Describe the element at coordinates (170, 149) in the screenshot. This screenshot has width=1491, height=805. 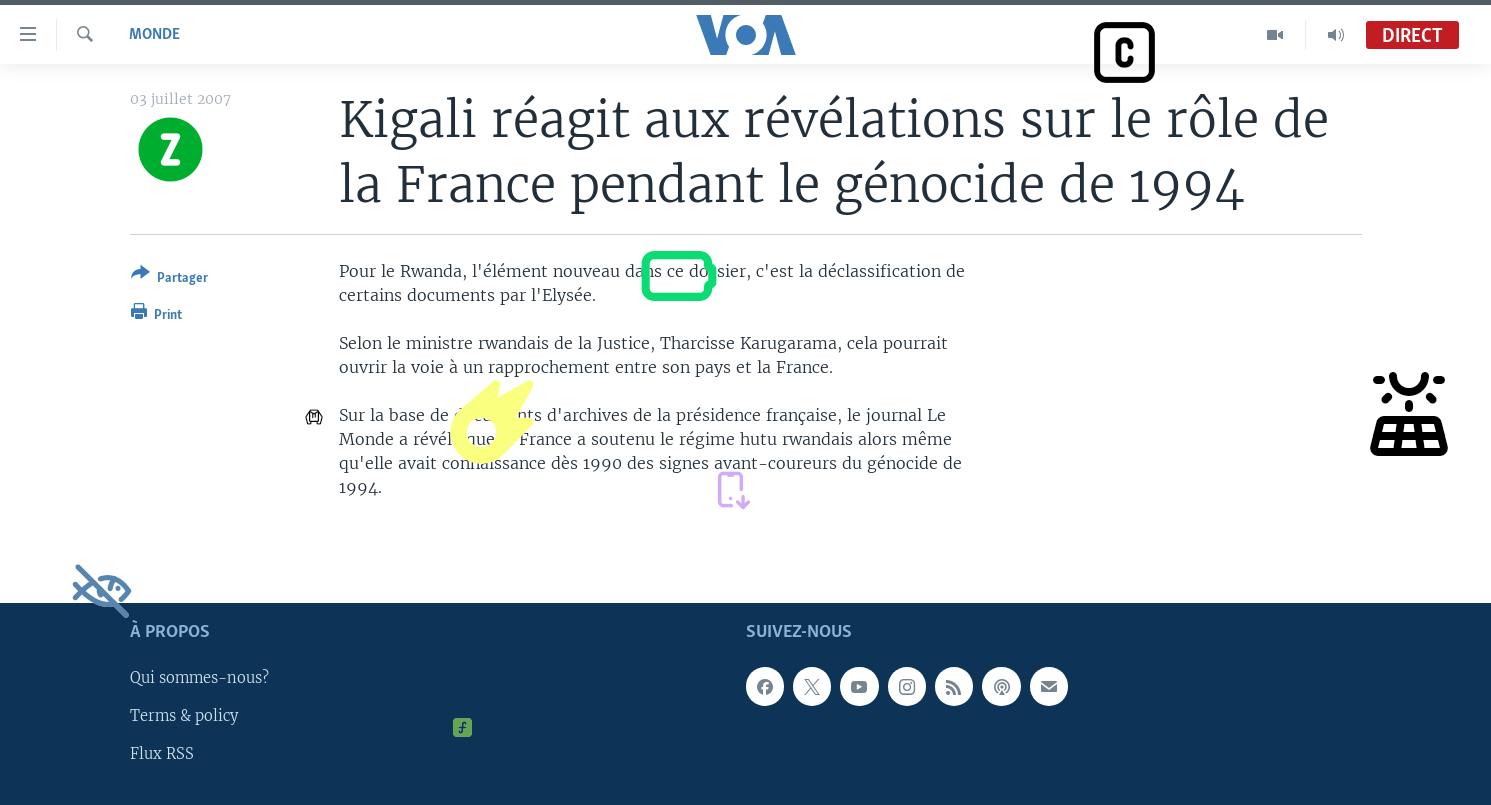
I see `indicates a "Z" category or alphabetical section` at that location.